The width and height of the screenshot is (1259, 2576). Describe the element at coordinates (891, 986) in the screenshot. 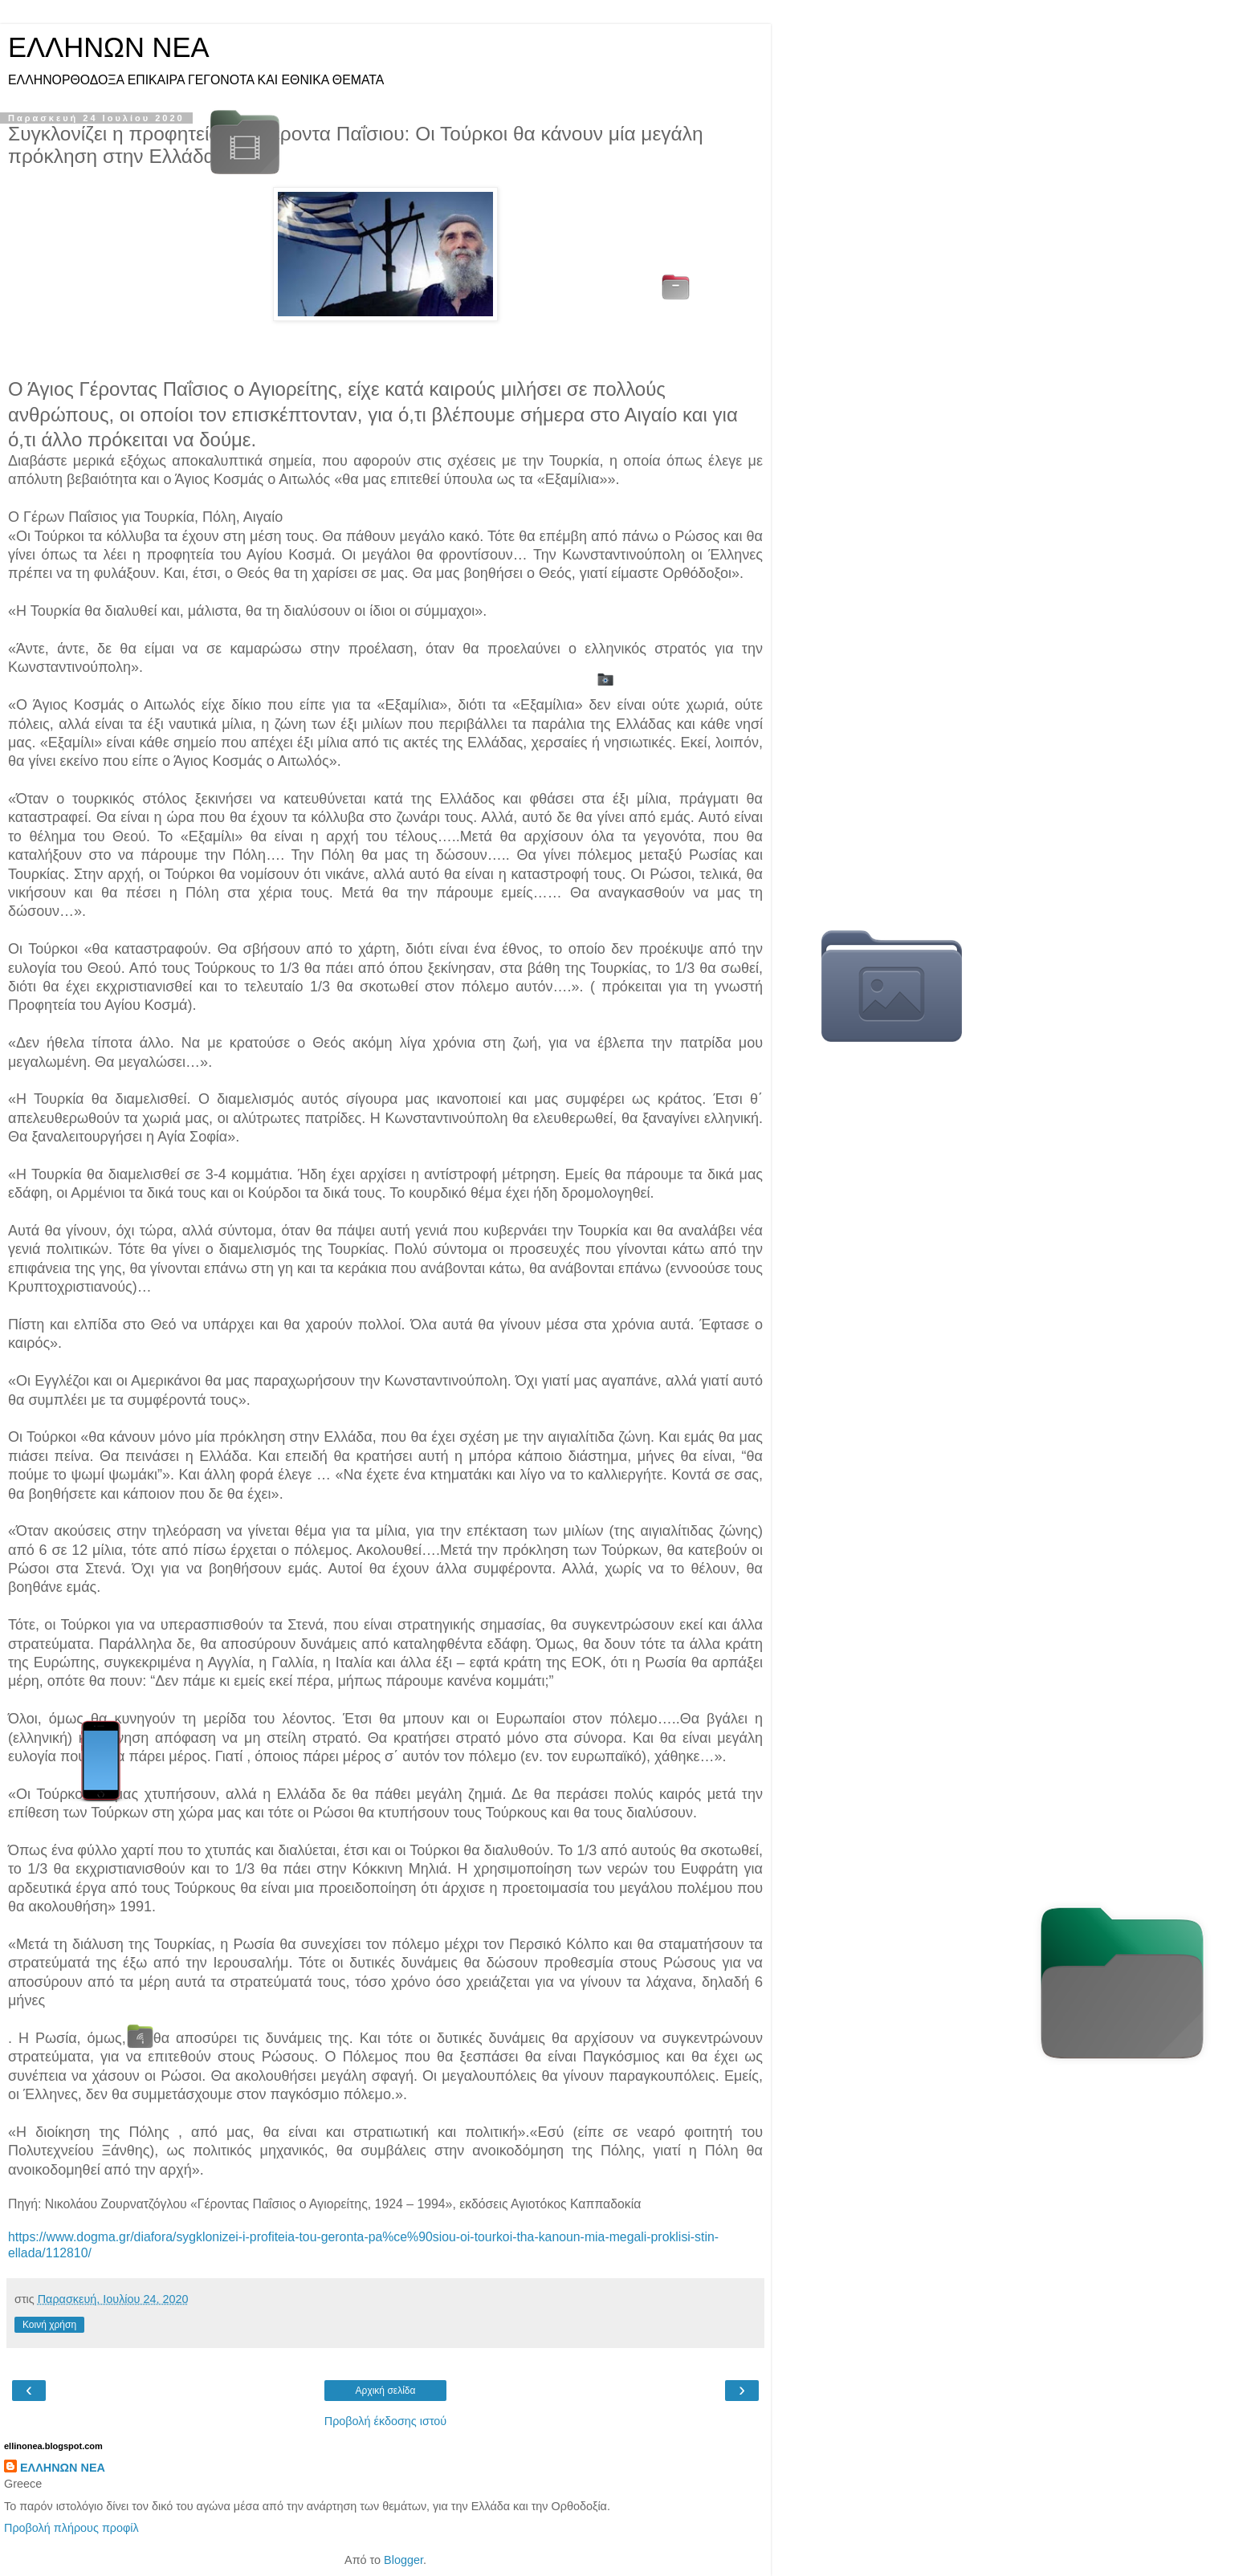

I see `open your images folder` at that location.